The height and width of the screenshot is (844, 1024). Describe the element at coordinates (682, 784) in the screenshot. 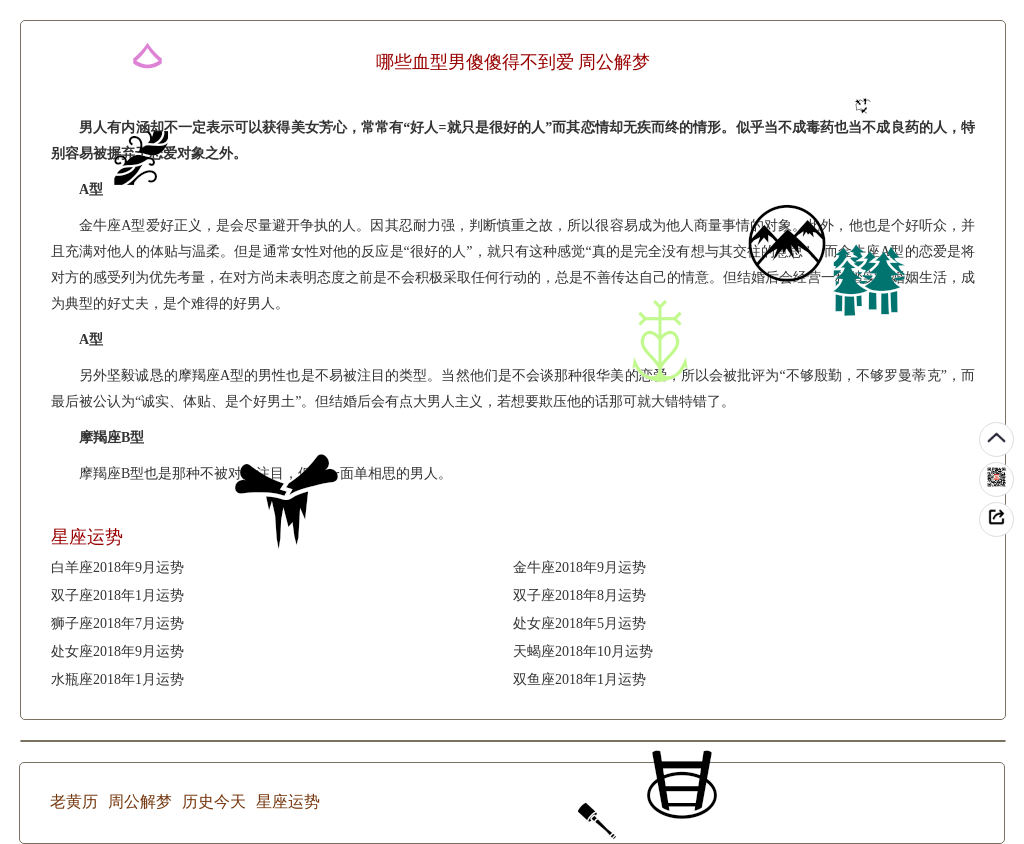

I see `access underground level or basement area` at that location.